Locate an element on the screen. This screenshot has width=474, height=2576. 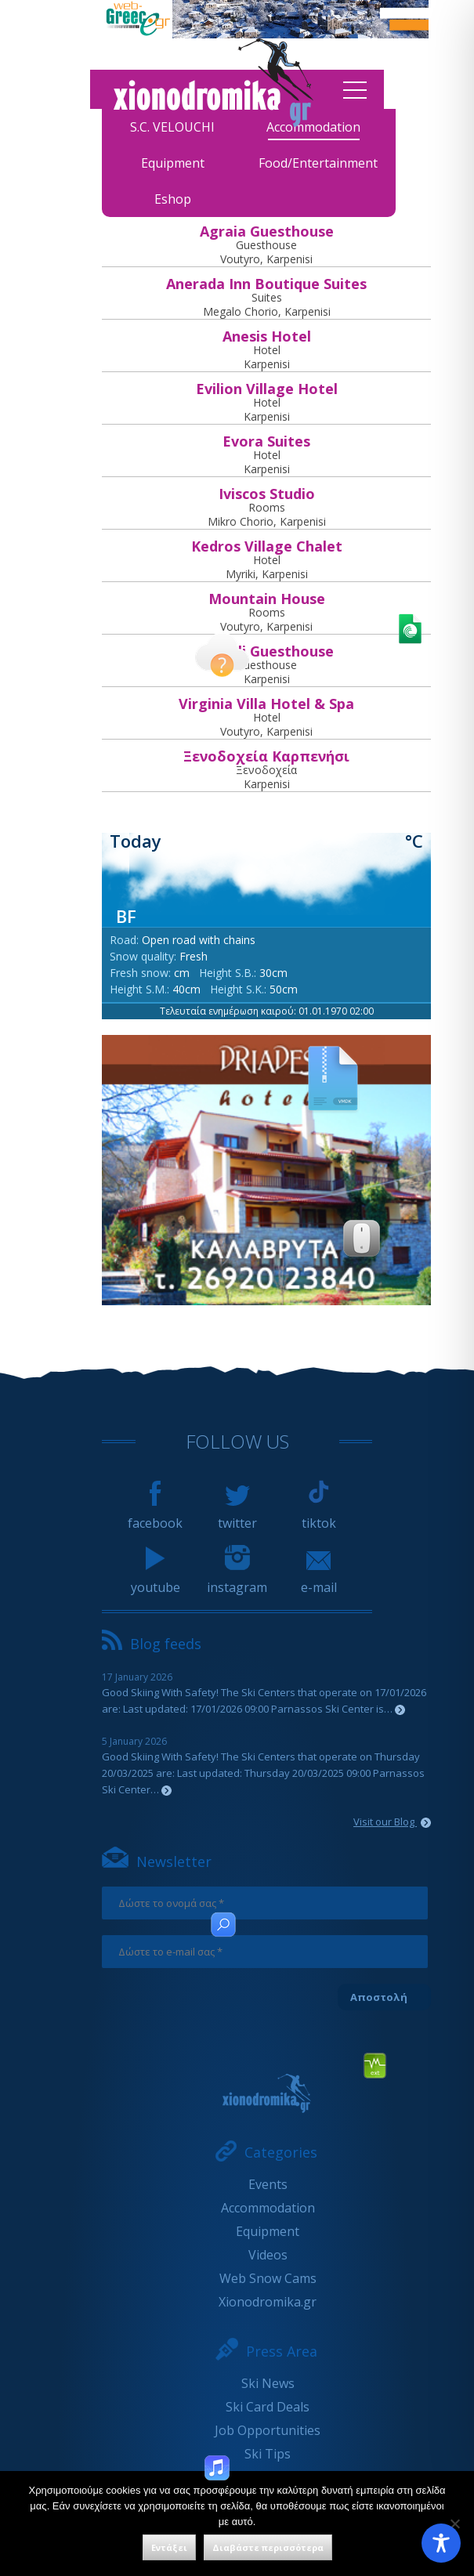
open audacity audio editor is located at coordinates (217, 2468).